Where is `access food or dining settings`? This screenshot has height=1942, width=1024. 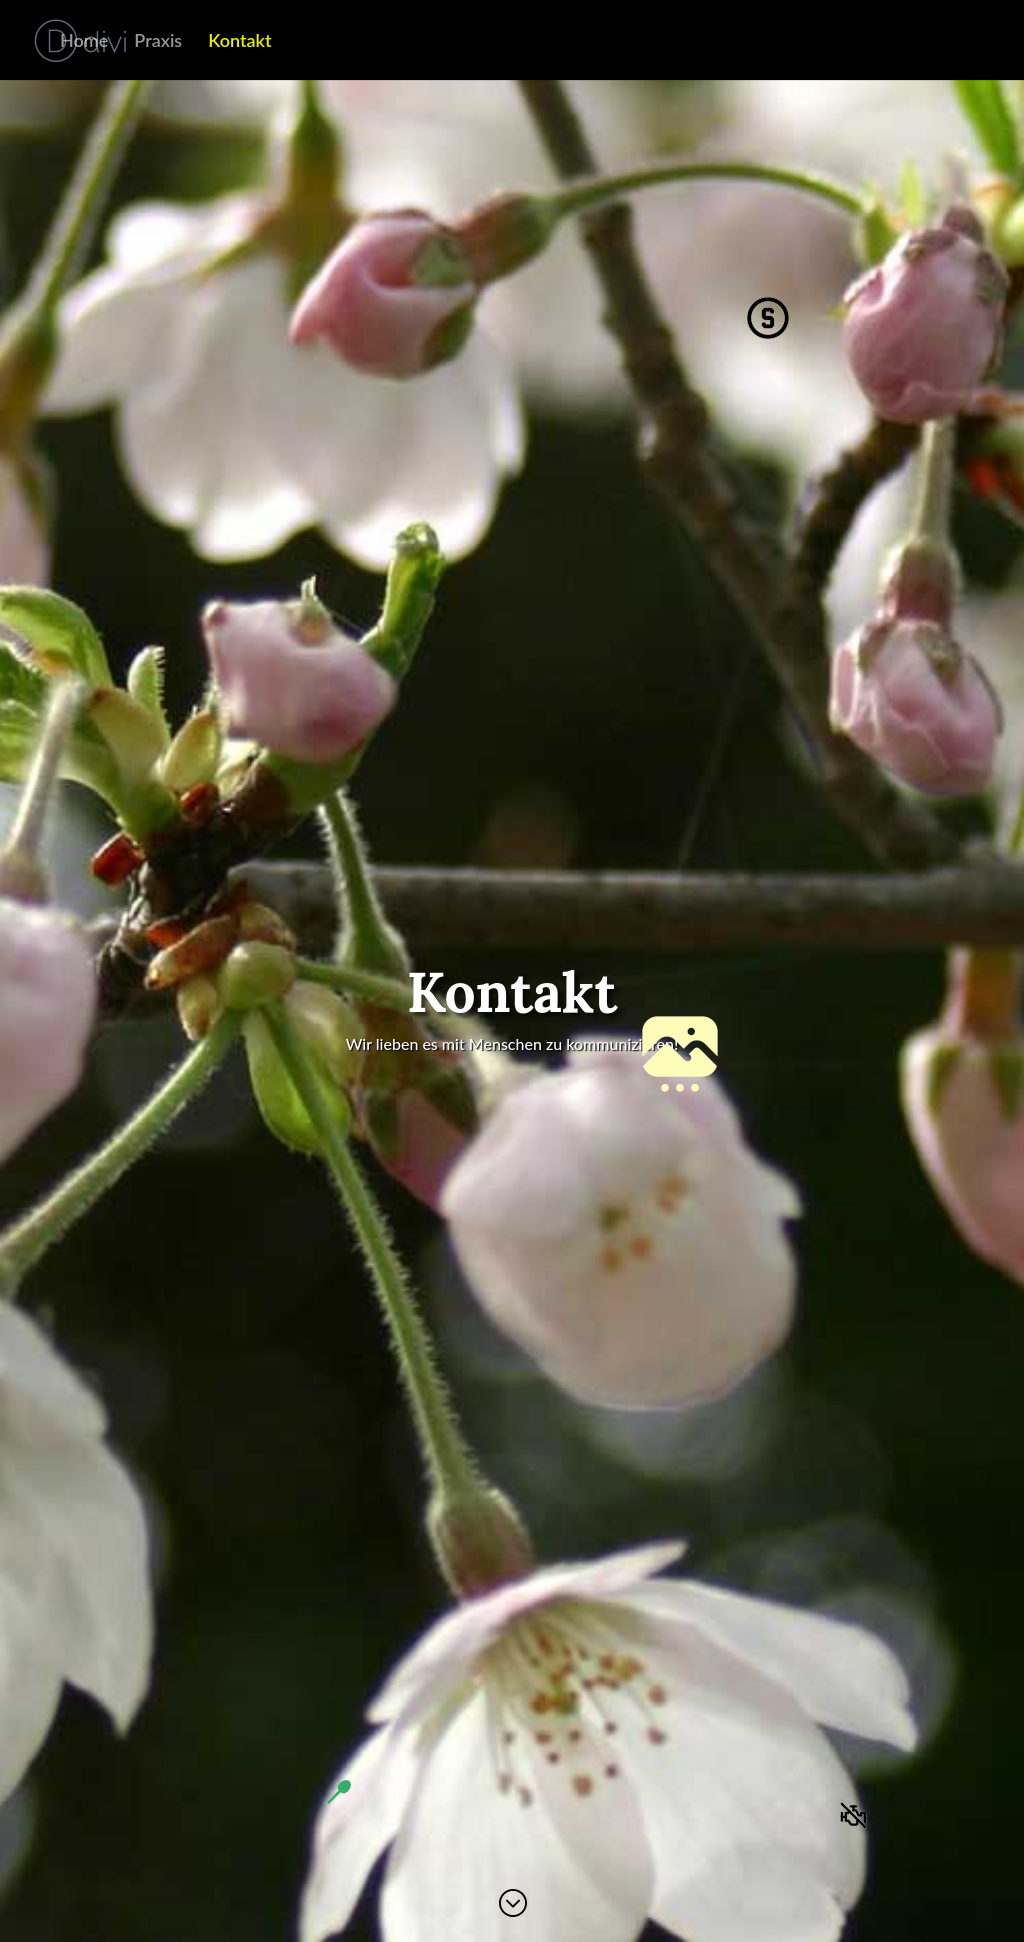 access food or dining settings is located at coordinates (339, 1792).